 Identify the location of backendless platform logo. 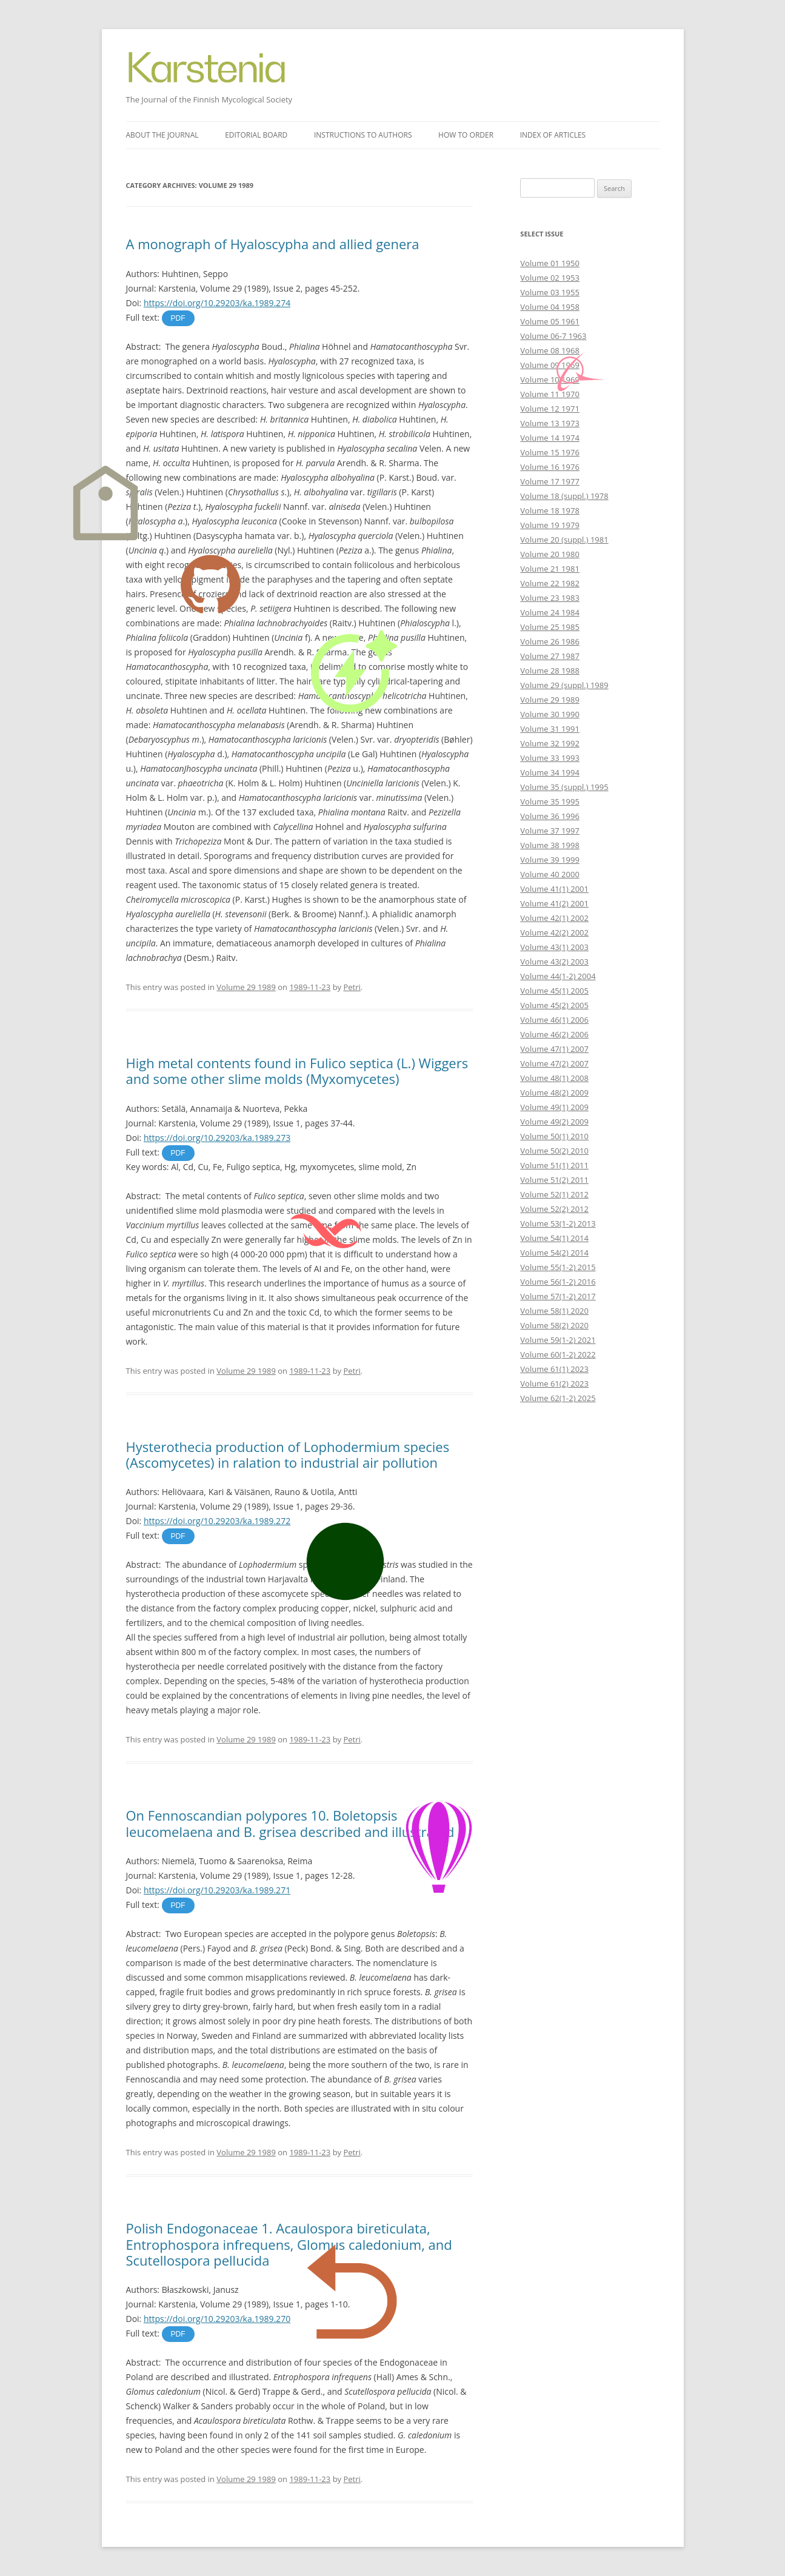
(326, 1231).